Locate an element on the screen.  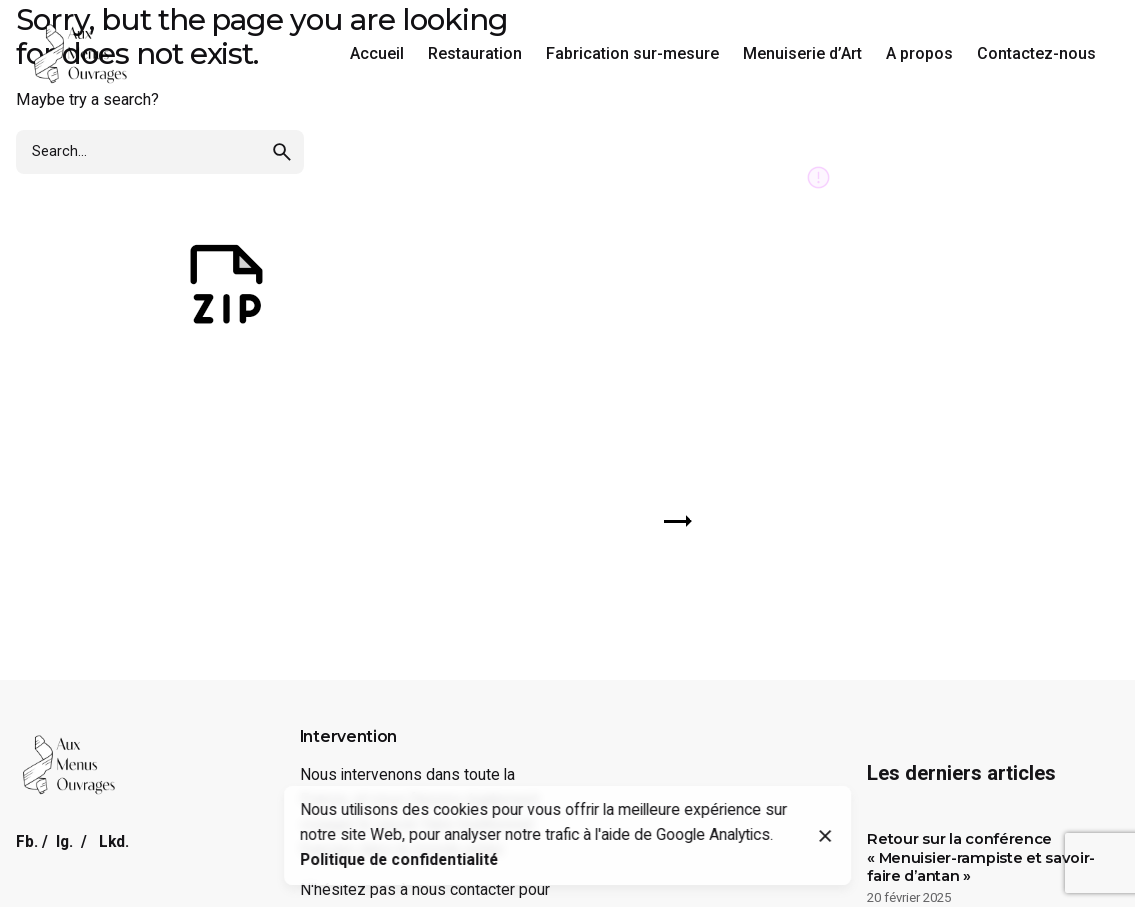
indicates no change or stable trend is located at coordinates (677, 521).